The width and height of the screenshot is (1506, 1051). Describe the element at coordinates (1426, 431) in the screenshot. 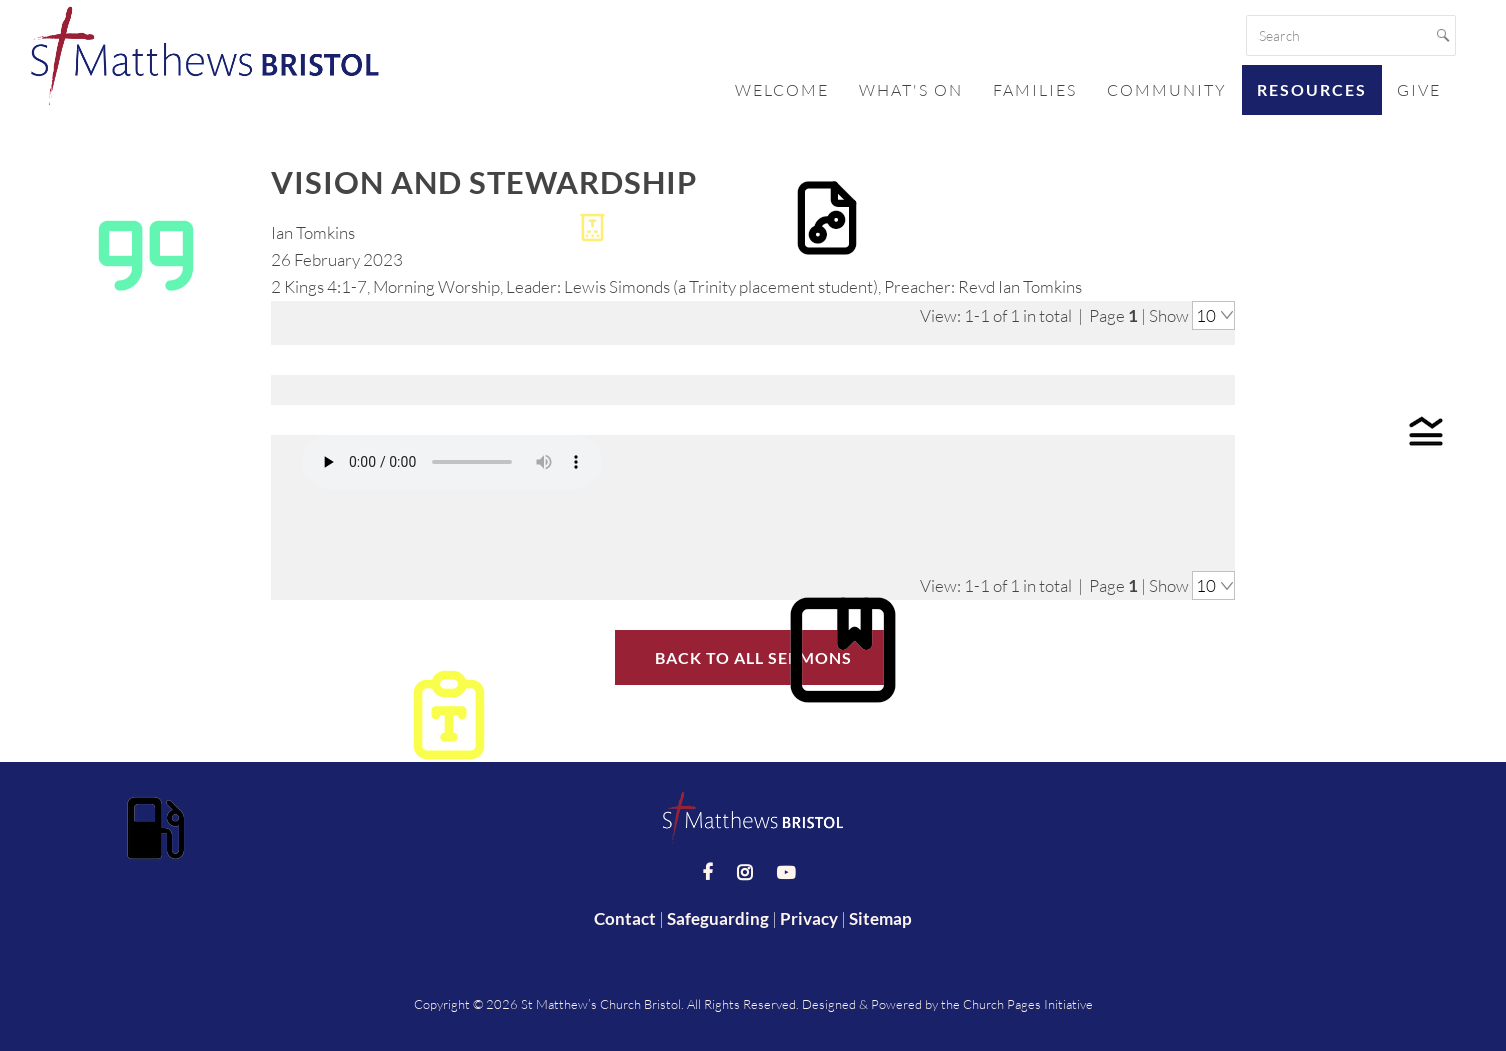

I see `toggle chart legend visibility` at that location.